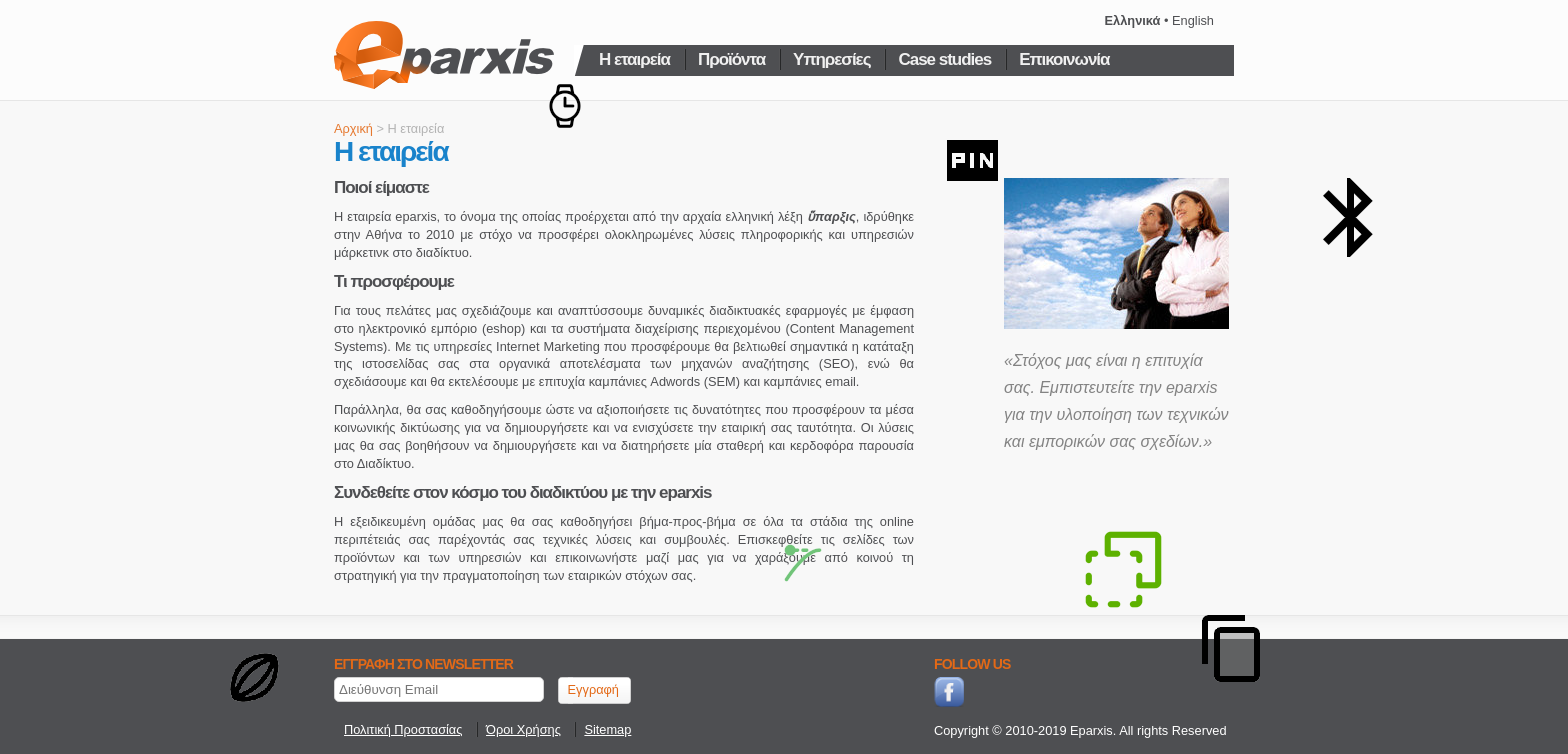 The width and height of the screenshot is (1568, 754). I want to click on adjust animation easing curve, so click(803, 563).